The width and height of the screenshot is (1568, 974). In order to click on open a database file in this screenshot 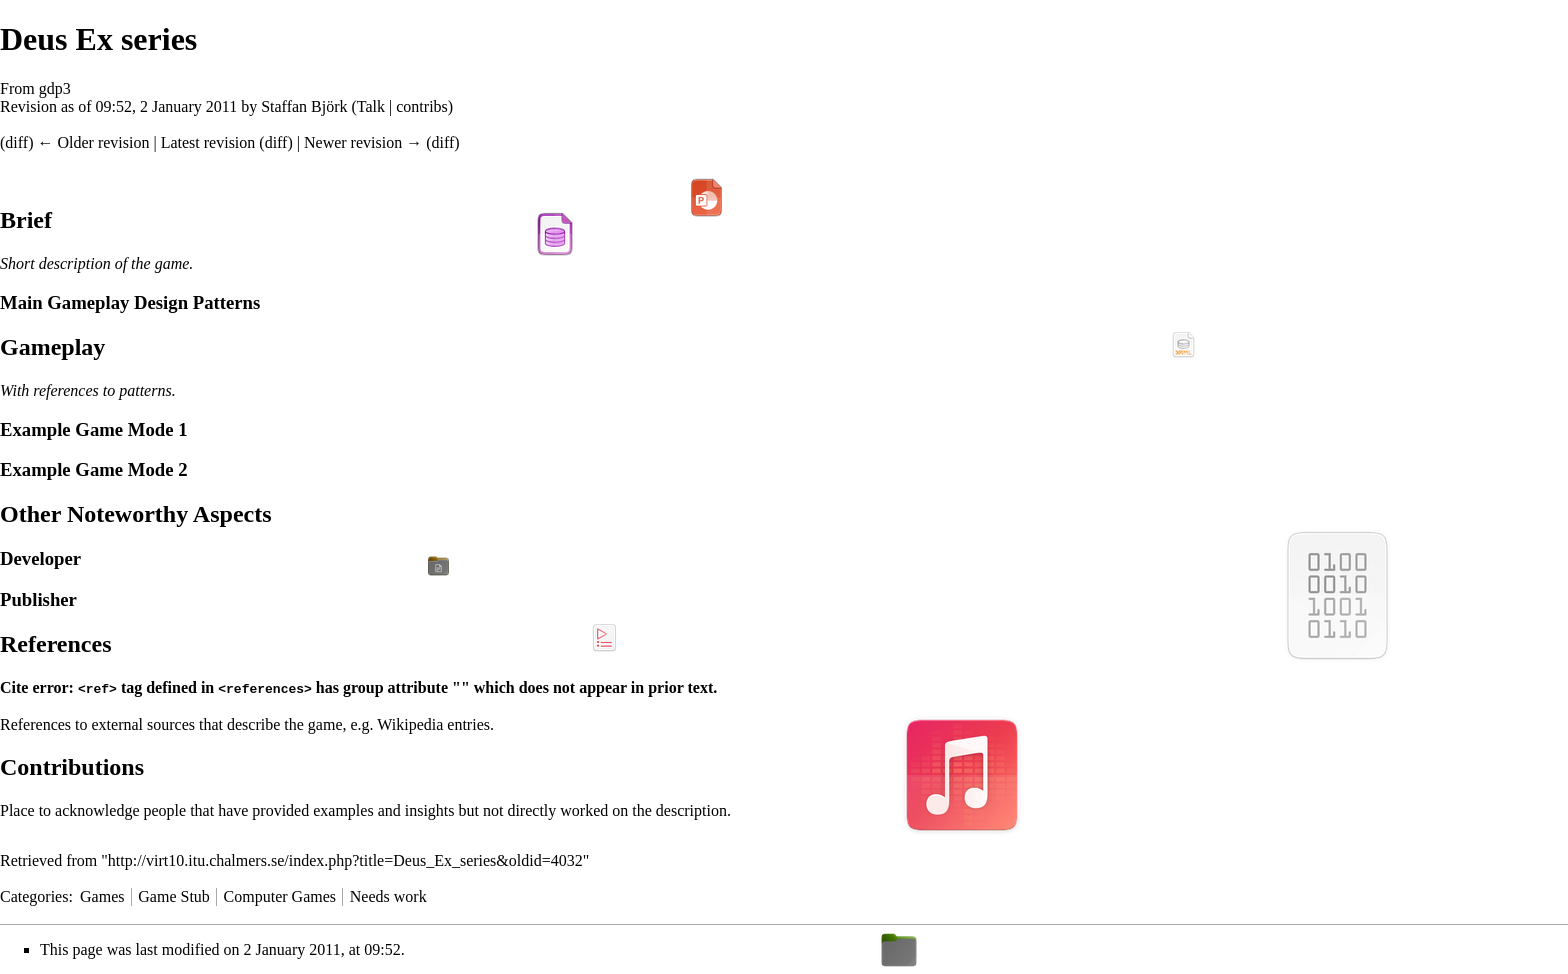, I will do `click(555, 234)`.